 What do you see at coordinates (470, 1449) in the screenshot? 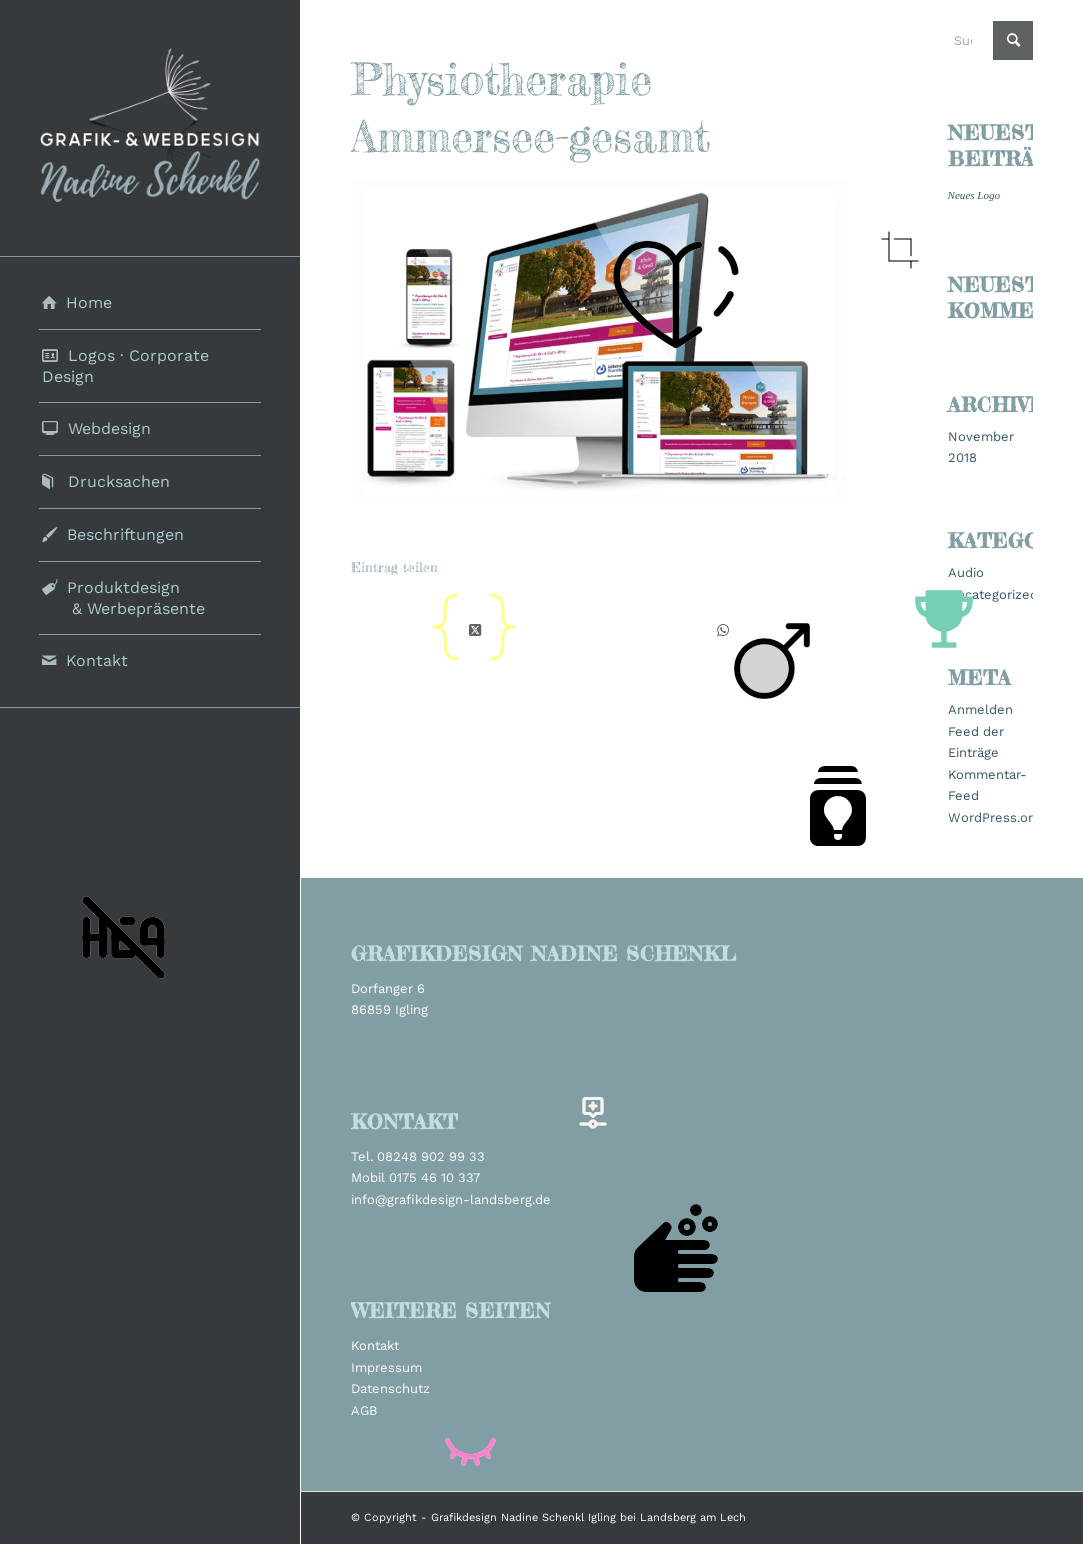
I see `hide password or sensitive content` at bounding box center [470, 1449].